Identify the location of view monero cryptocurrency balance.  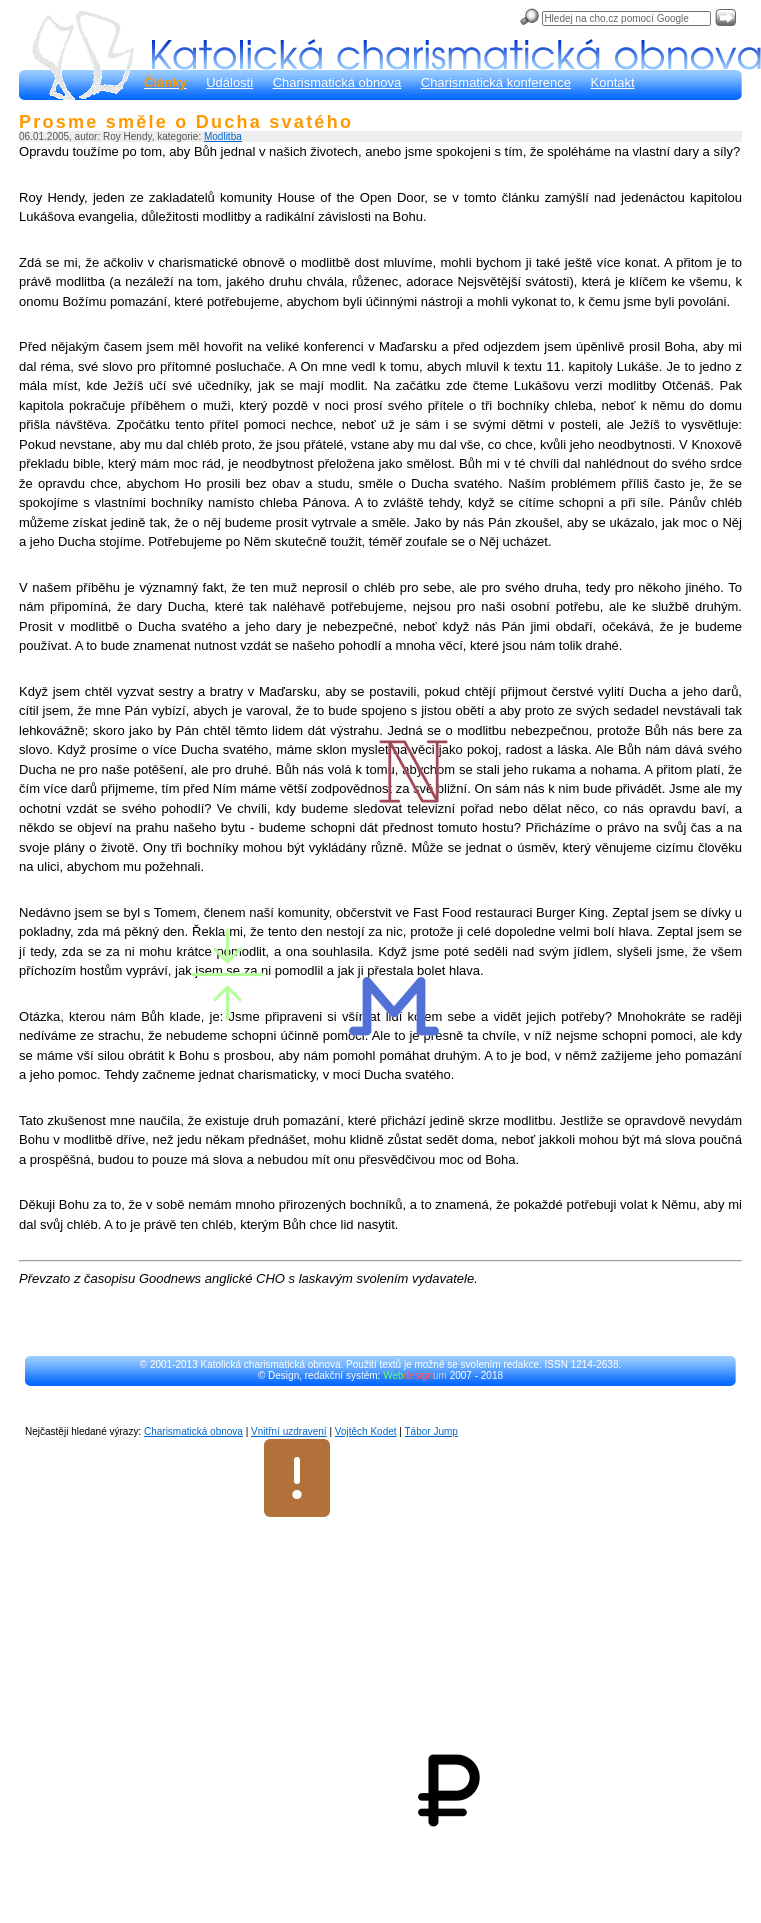
(394, 1004).